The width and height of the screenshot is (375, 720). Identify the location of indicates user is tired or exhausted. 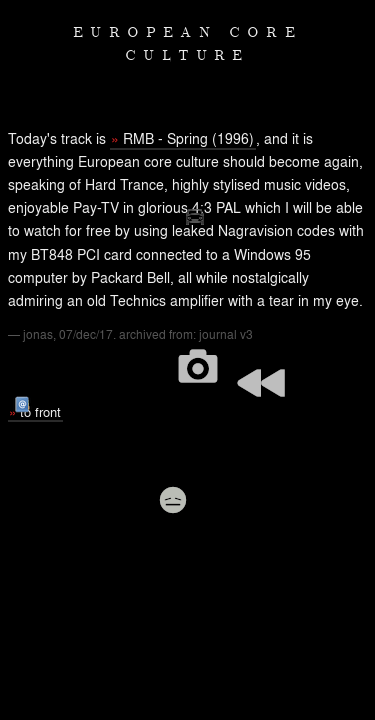
(173, 500).